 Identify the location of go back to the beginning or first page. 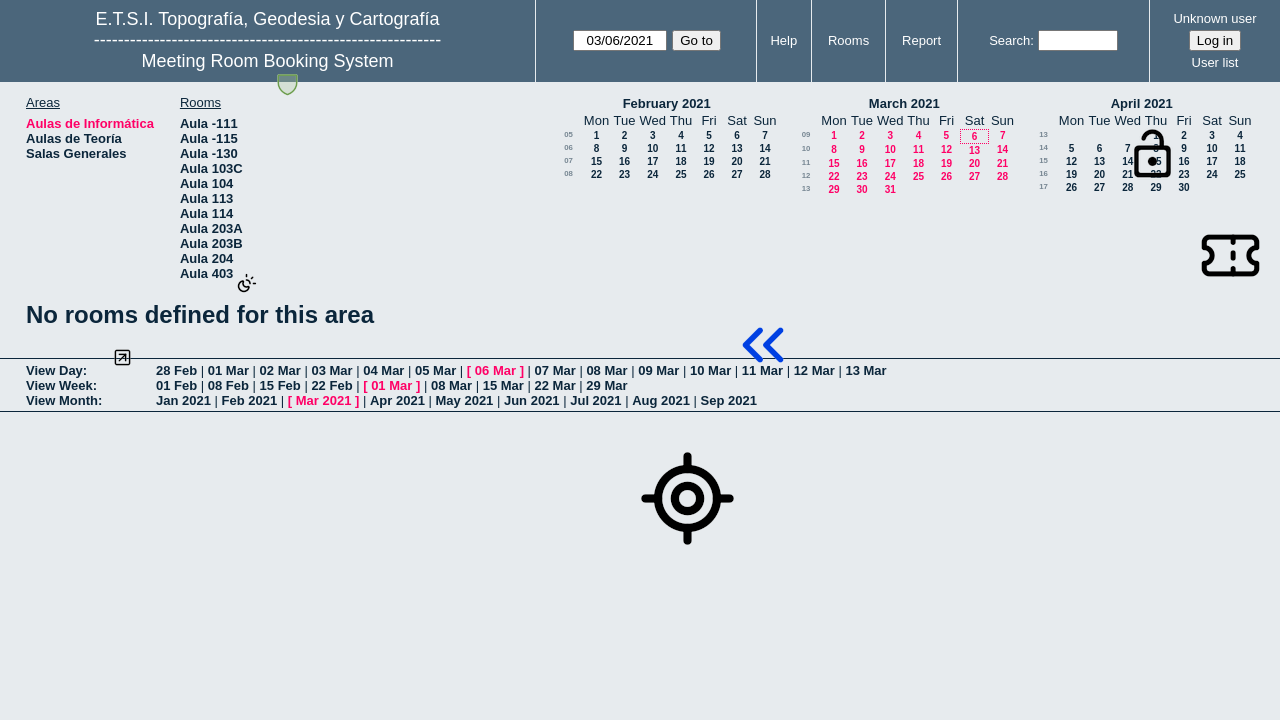
(763, 345).